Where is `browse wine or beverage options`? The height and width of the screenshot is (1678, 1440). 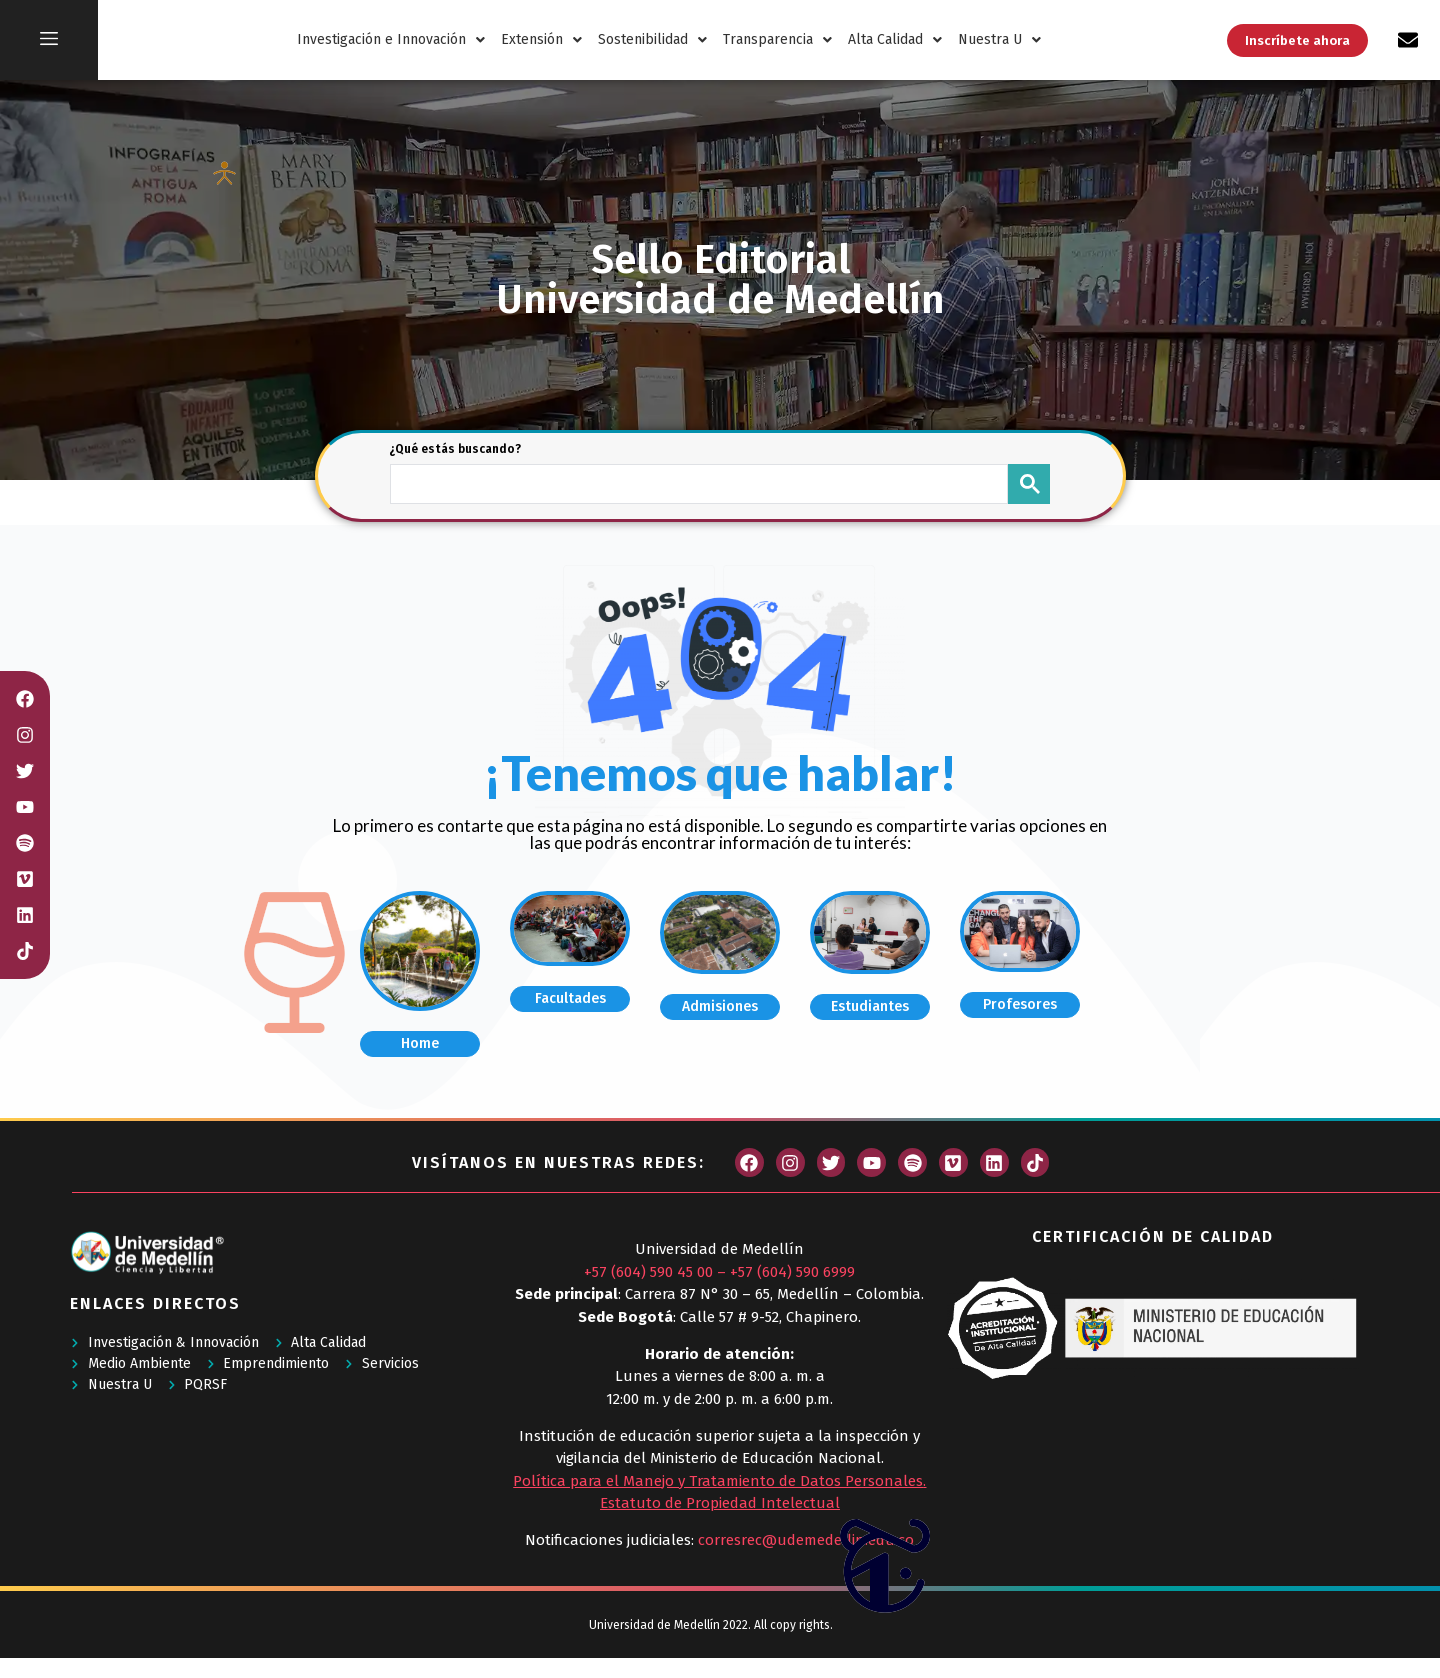 browse wine or beverage options is located at coordinates (294, 957).